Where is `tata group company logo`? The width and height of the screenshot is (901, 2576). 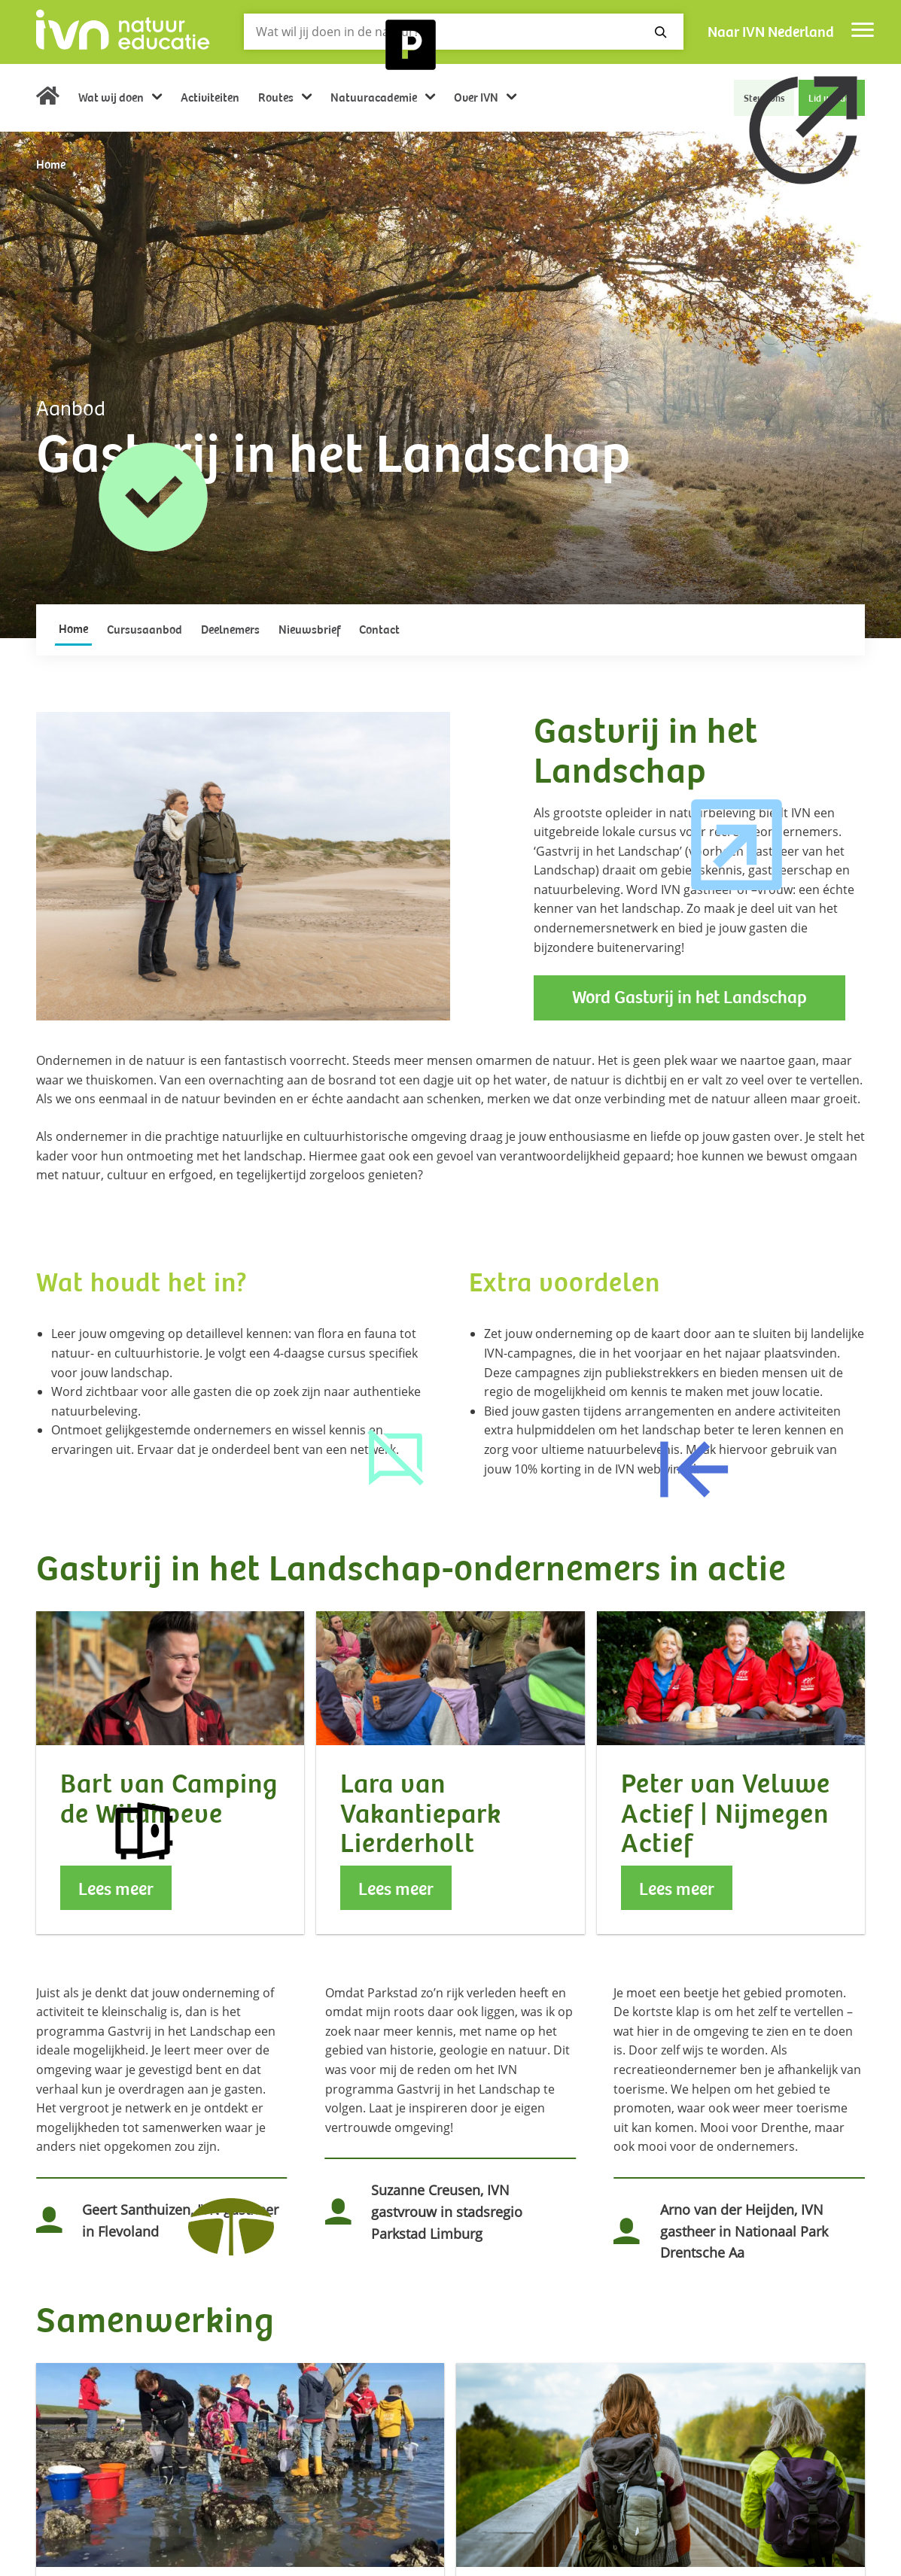
tata group company logo is located at coordinates (231, 2227).